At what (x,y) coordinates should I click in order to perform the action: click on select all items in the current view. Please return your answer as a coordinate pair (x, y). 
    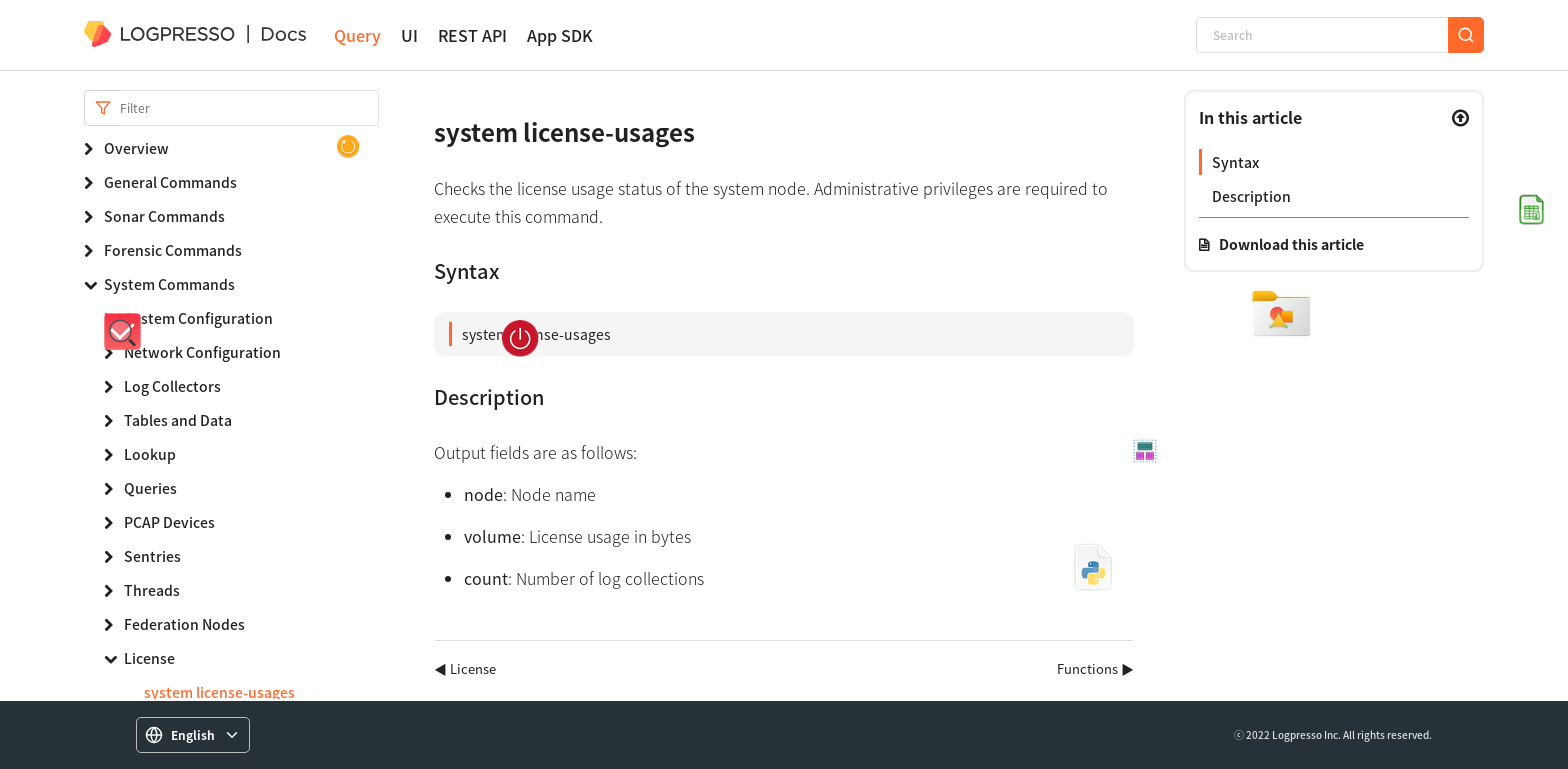
    Looking at the image, I should click on (1145, 451).